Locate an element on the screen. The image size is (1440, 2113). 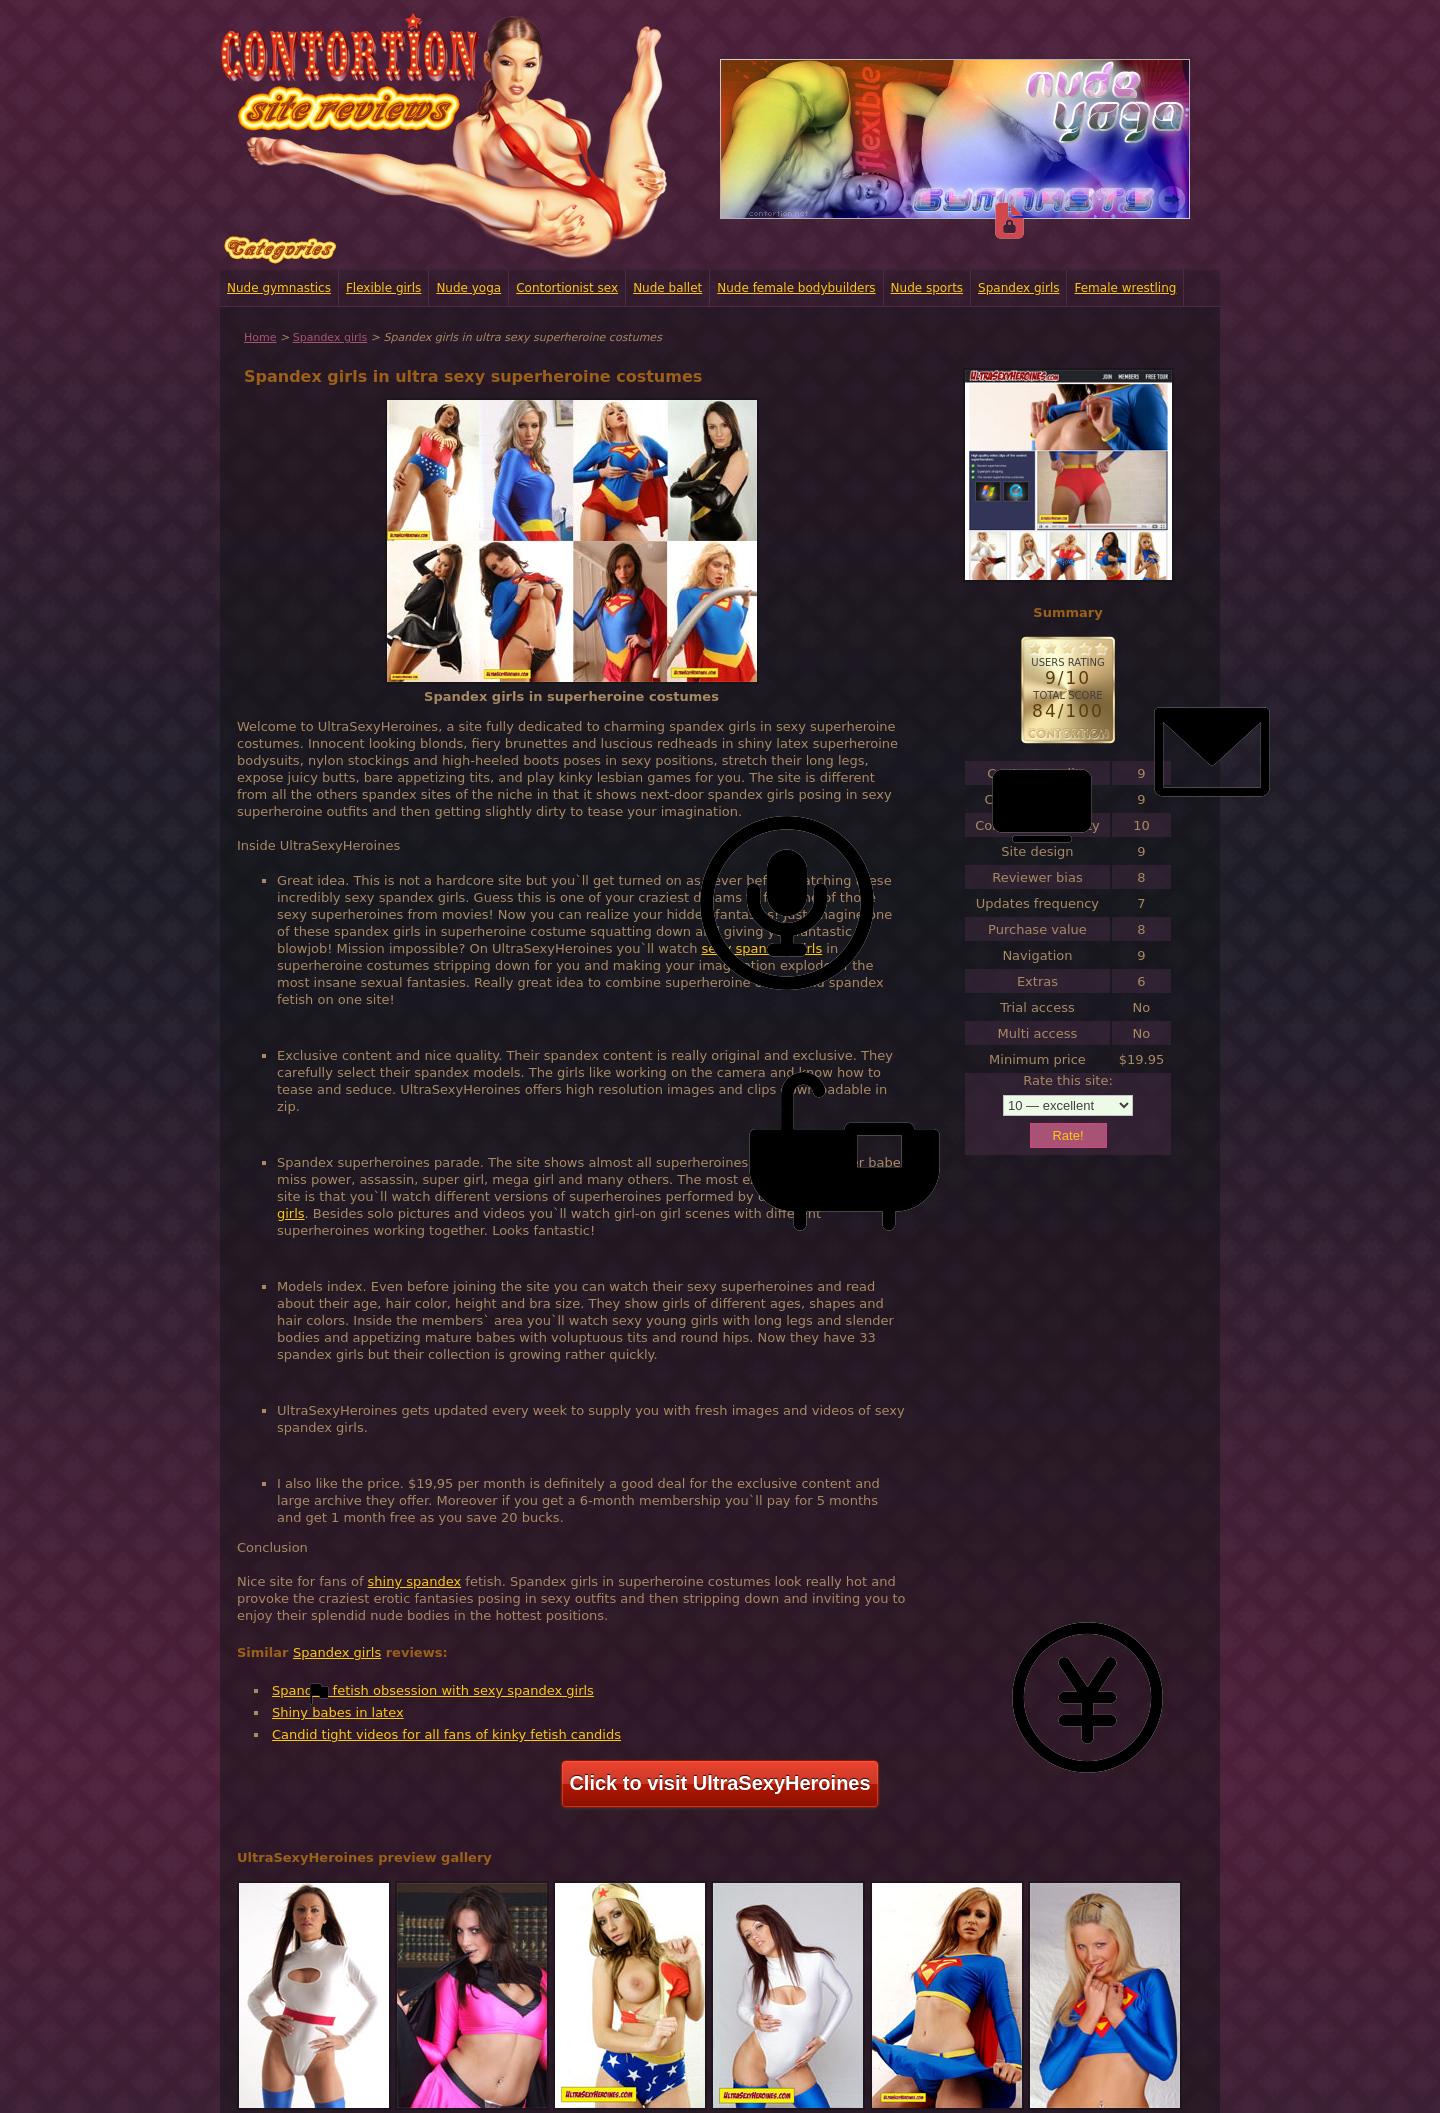
view a protected or encrypted document is located at coordinates (1009, 220).